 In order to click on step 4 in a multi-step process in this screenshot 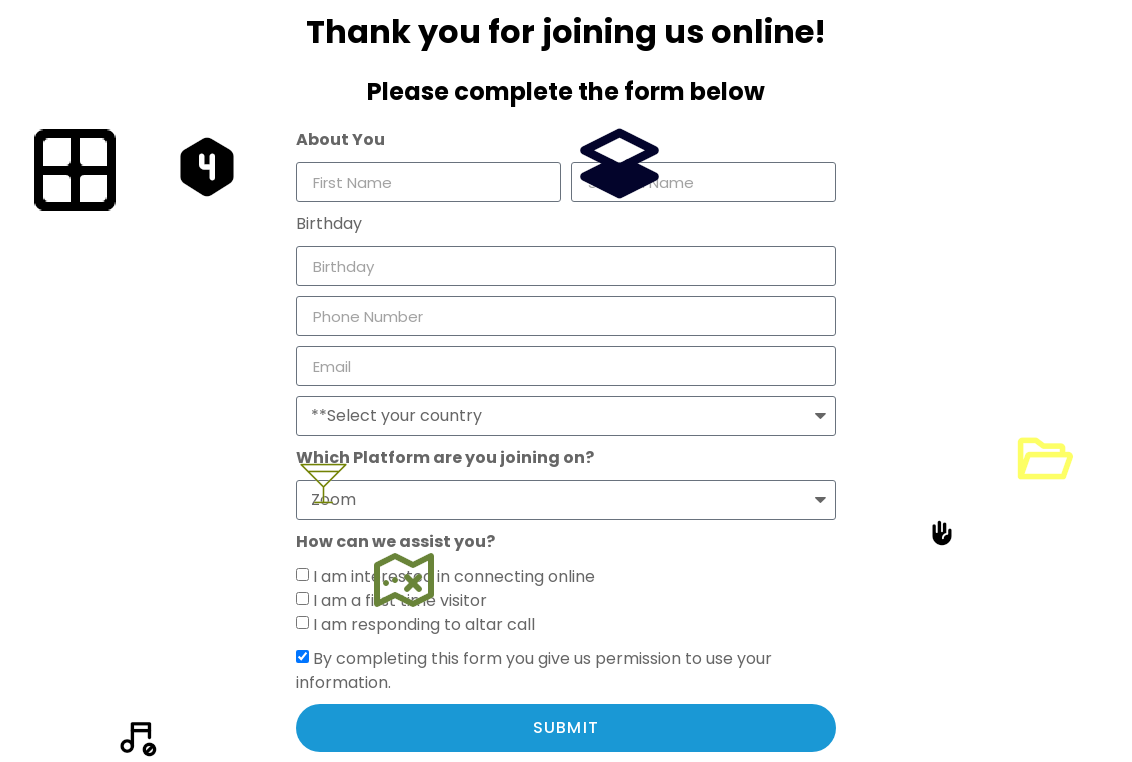, I will do `click(207, 167)`.